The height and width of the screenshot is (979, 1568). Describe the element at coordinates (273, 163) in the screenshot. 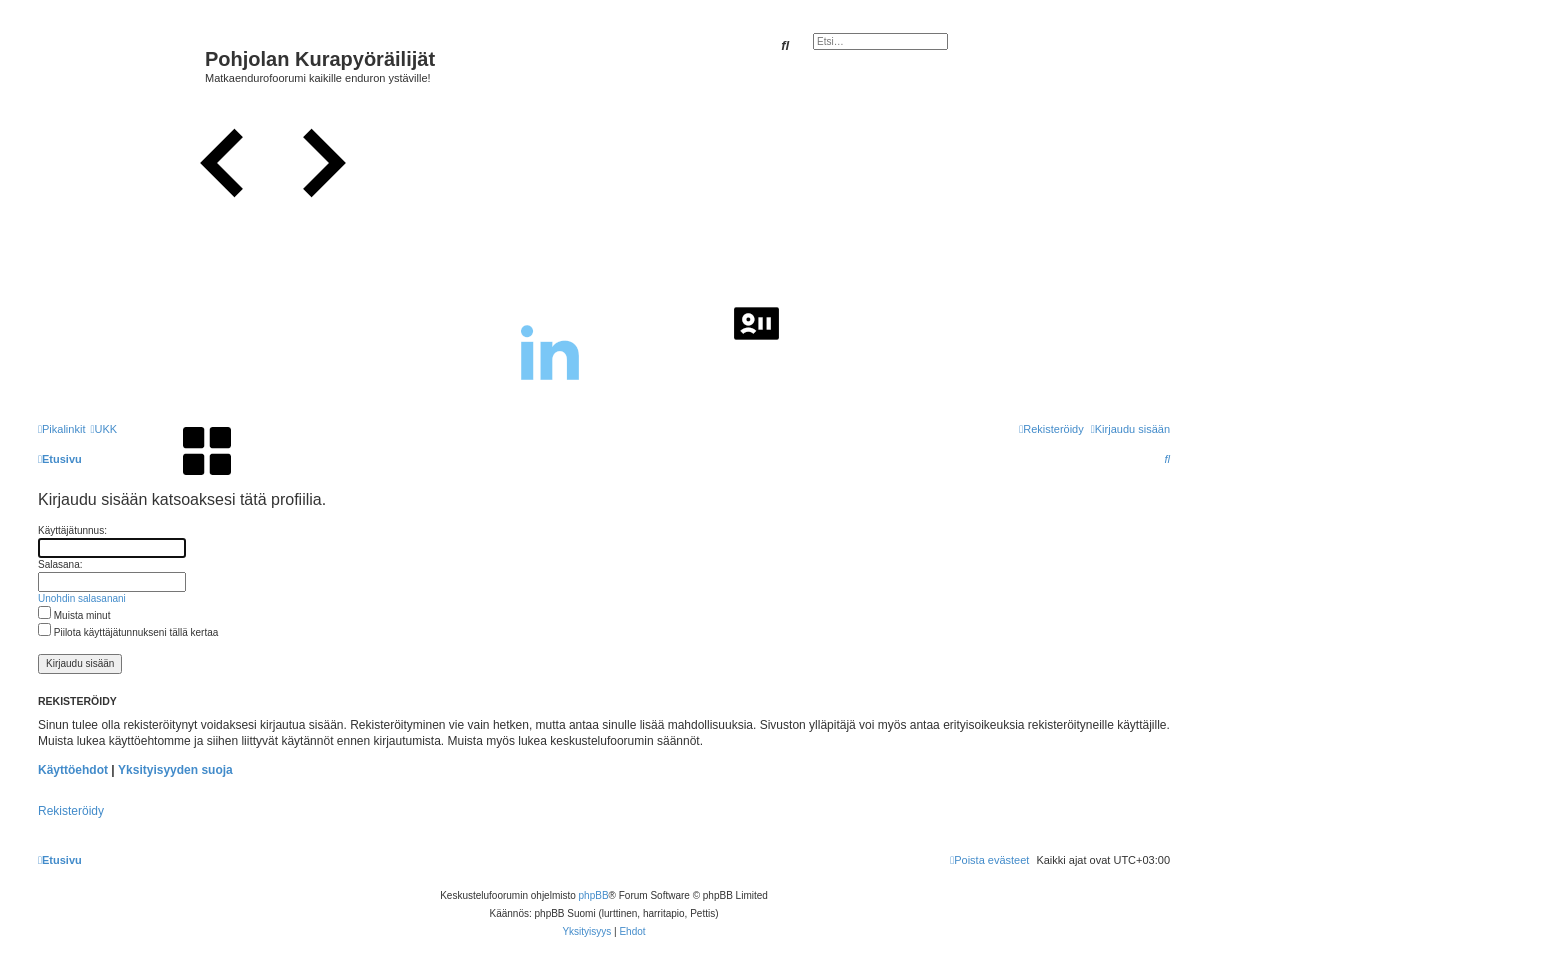

I see `view or edit source code` at that location.